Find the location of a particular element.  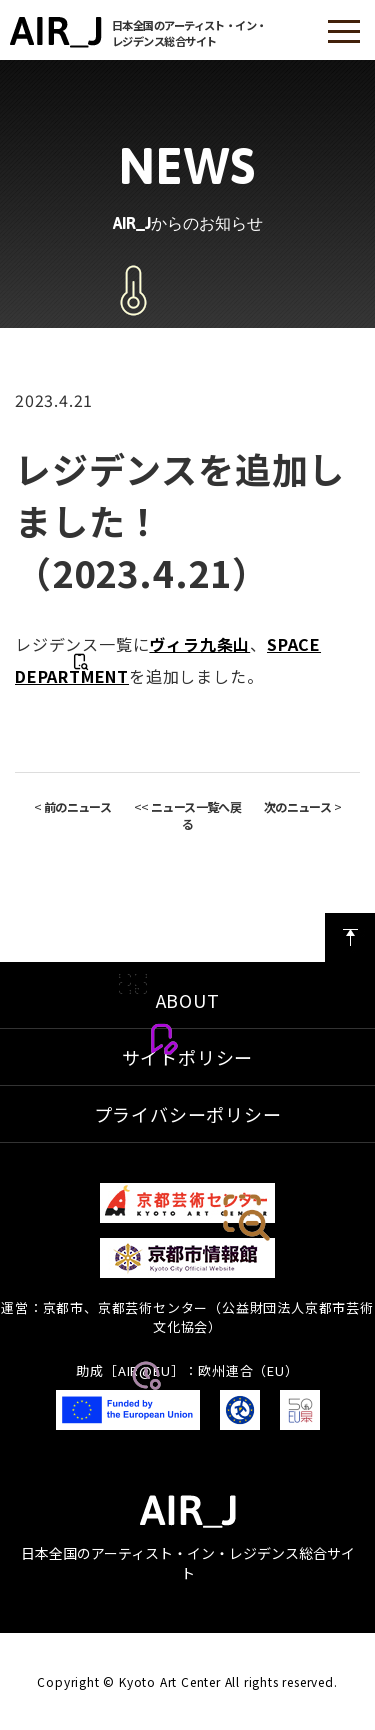

edit a saved bookmark is located at coordinates (161, 1038).